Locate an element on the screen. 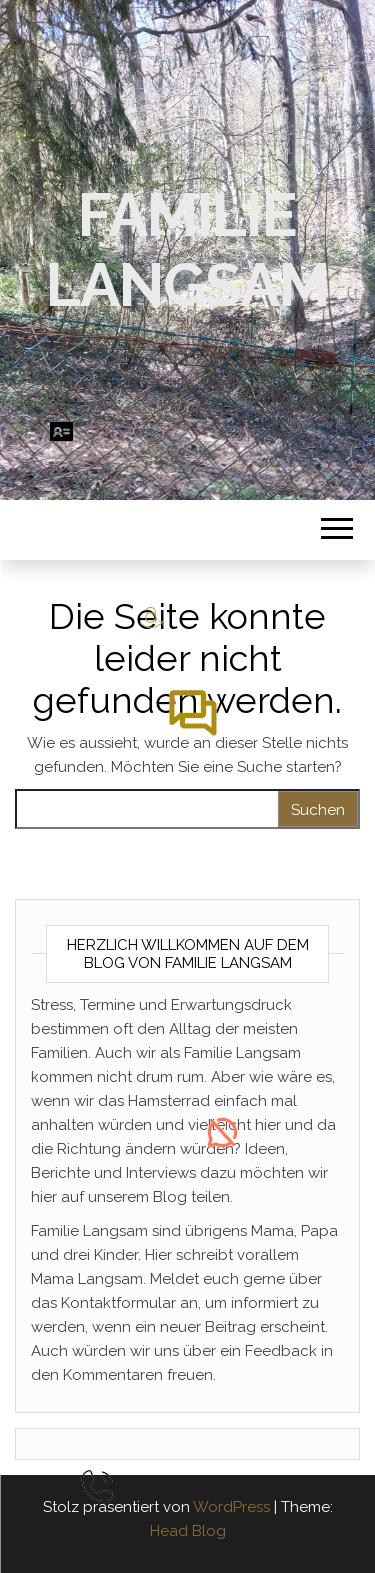 The height and width of the screenshot is (1573, 375). visit amazon.com is located at coordinates (151, 617).